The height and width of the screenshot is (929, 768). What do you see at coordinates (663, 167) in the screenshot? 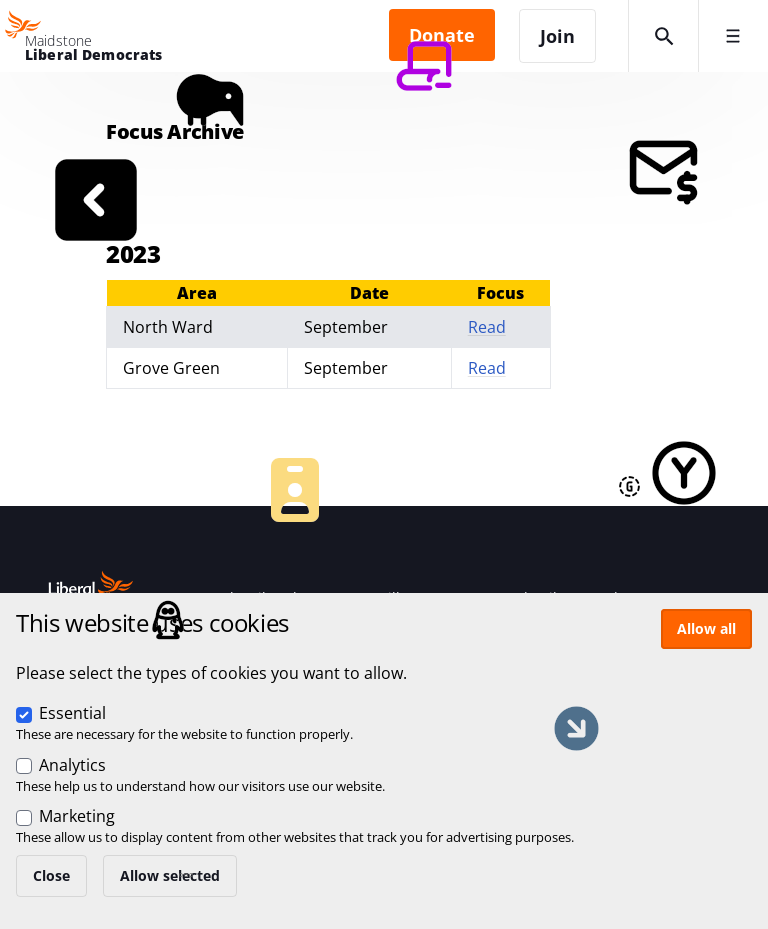
I see `view payment or invoice emails` at bounding box center [663, 167].